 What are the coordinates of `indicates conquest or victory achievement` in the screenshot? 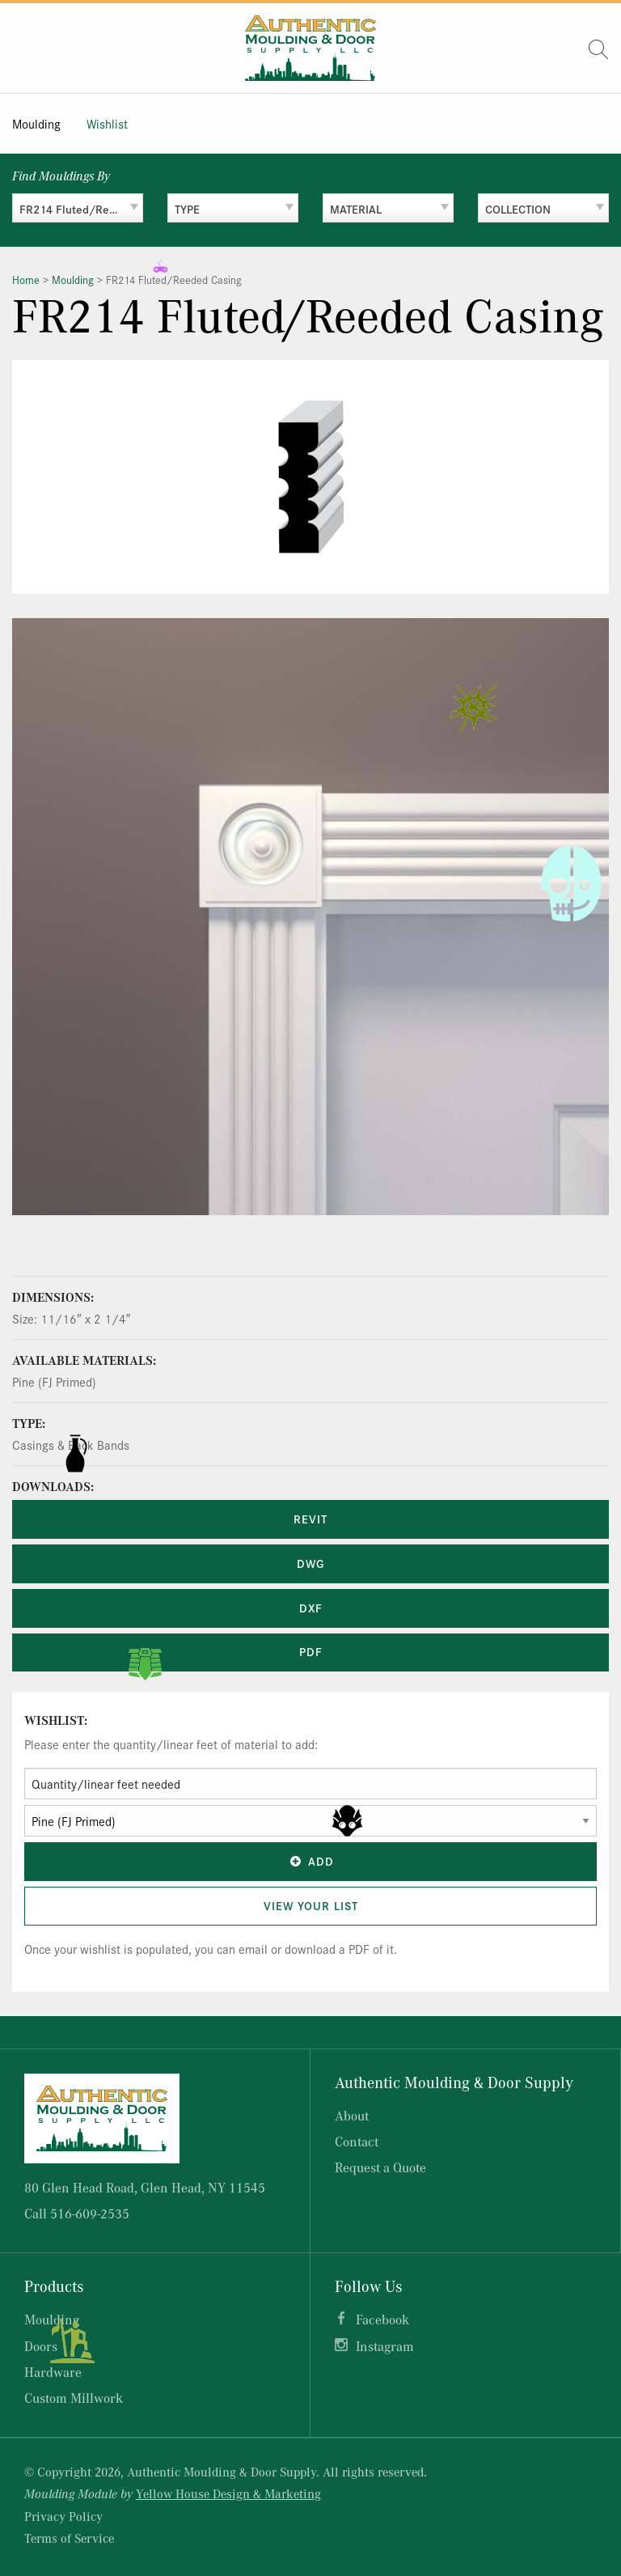 It's located at (72, 2341).